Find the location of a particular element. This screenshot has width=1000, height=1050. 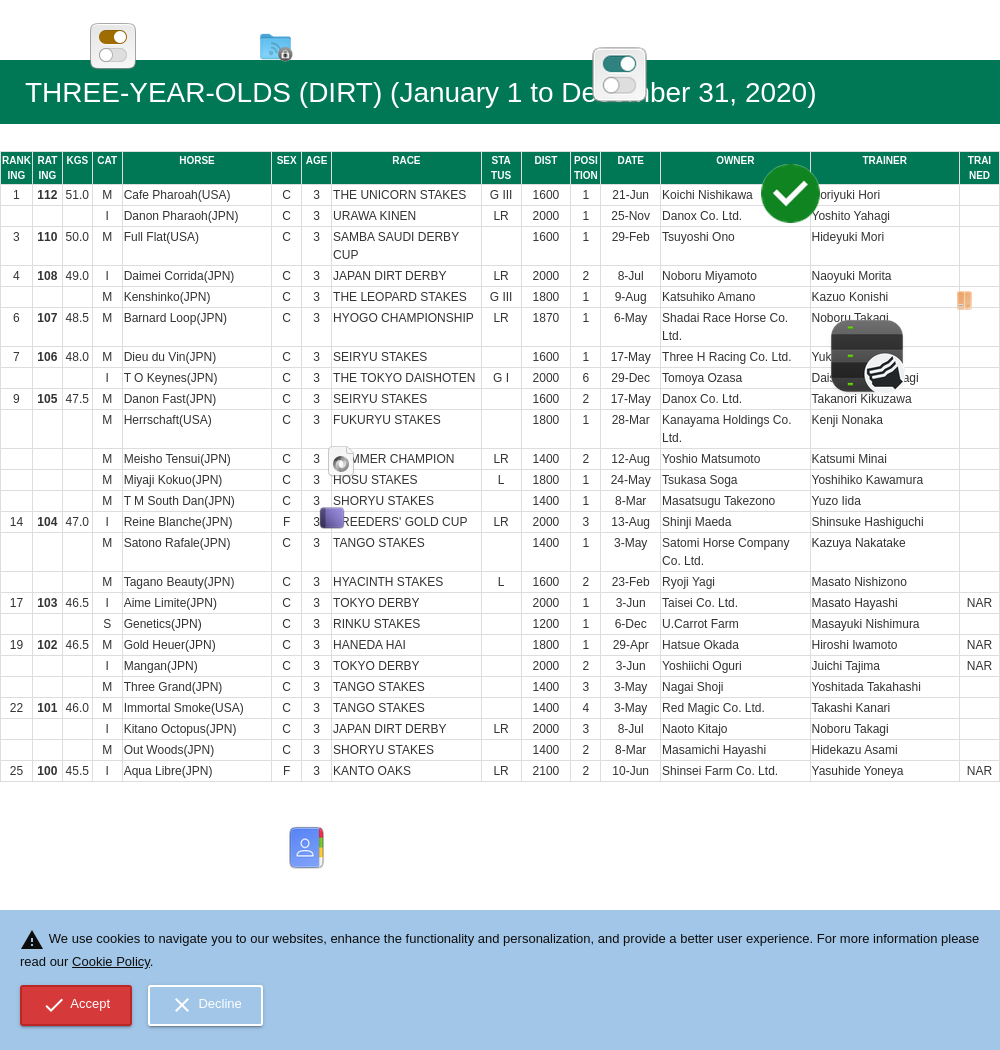

open the contacts app is located at coordinates (306, 847).